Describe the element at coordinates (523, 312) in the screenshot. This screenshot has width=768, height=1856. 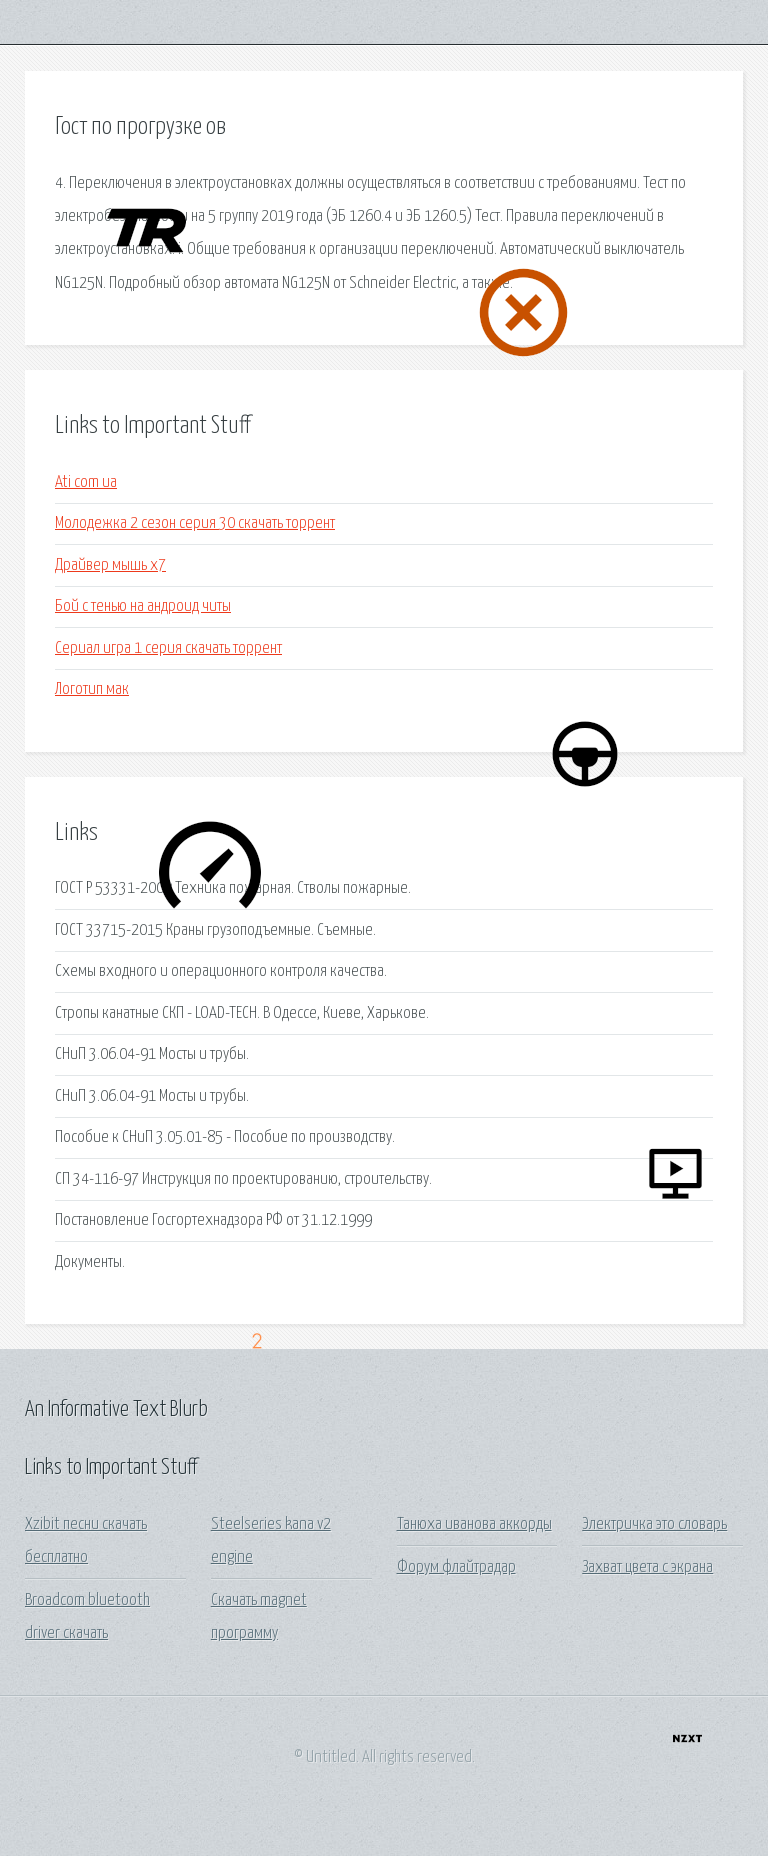
I see `close or dismiss a dialog` at that location.